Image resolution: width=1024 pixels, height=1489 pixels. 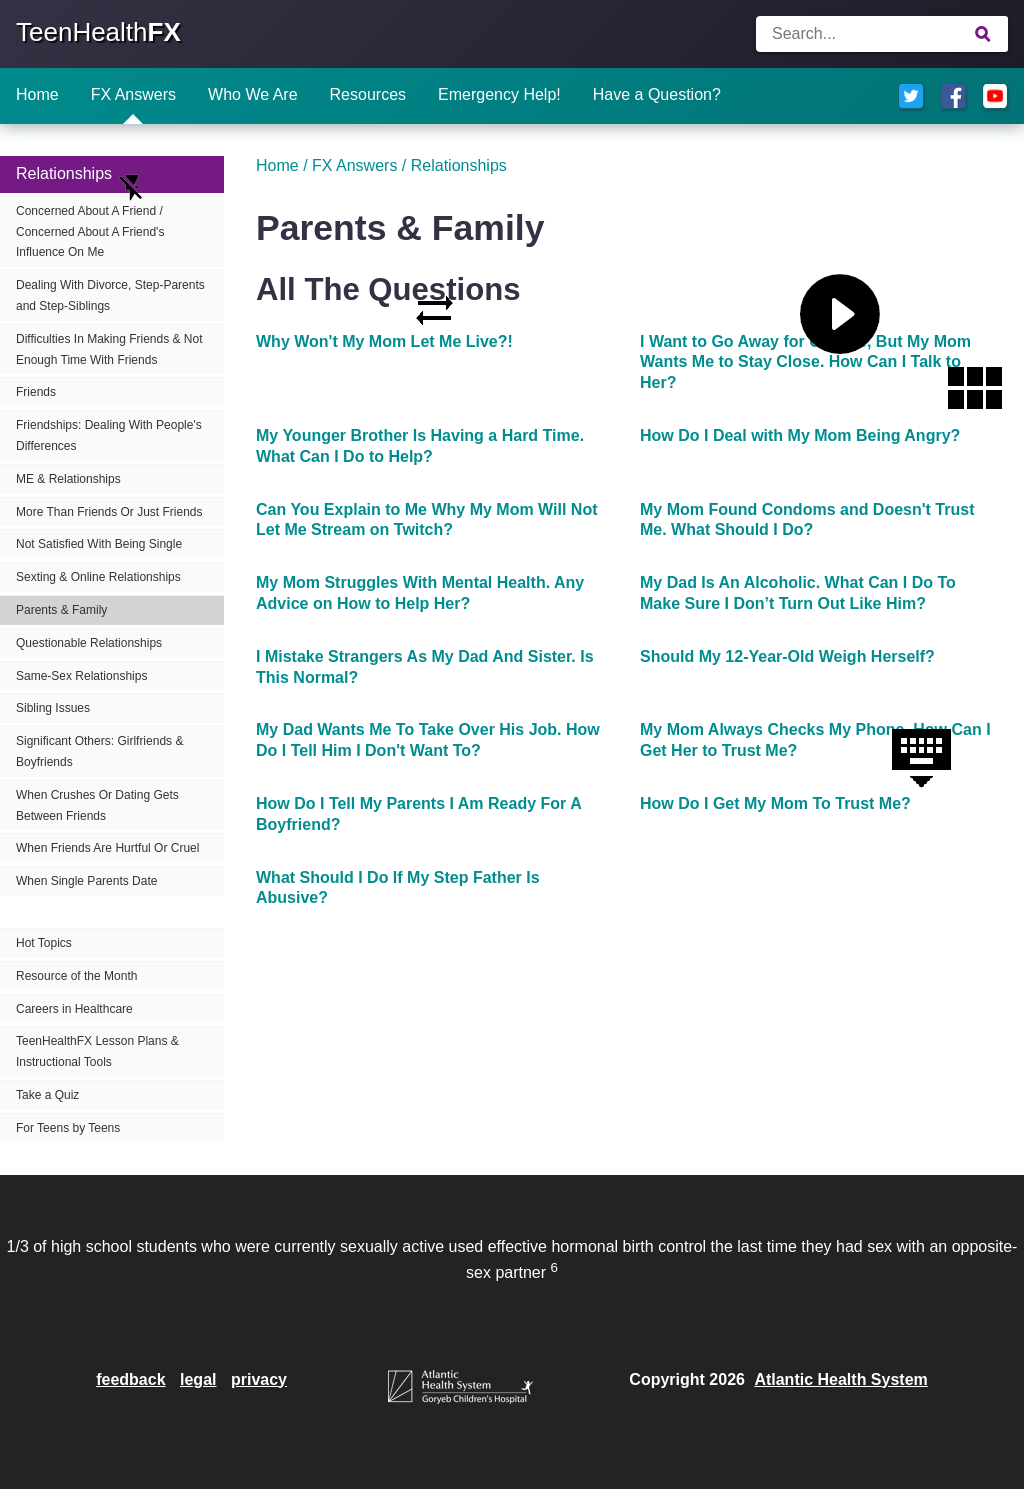 What do you see at coordinates (132, 188) in the screenshot?
I see `disable camera flash` at bounding box center [132, 188].